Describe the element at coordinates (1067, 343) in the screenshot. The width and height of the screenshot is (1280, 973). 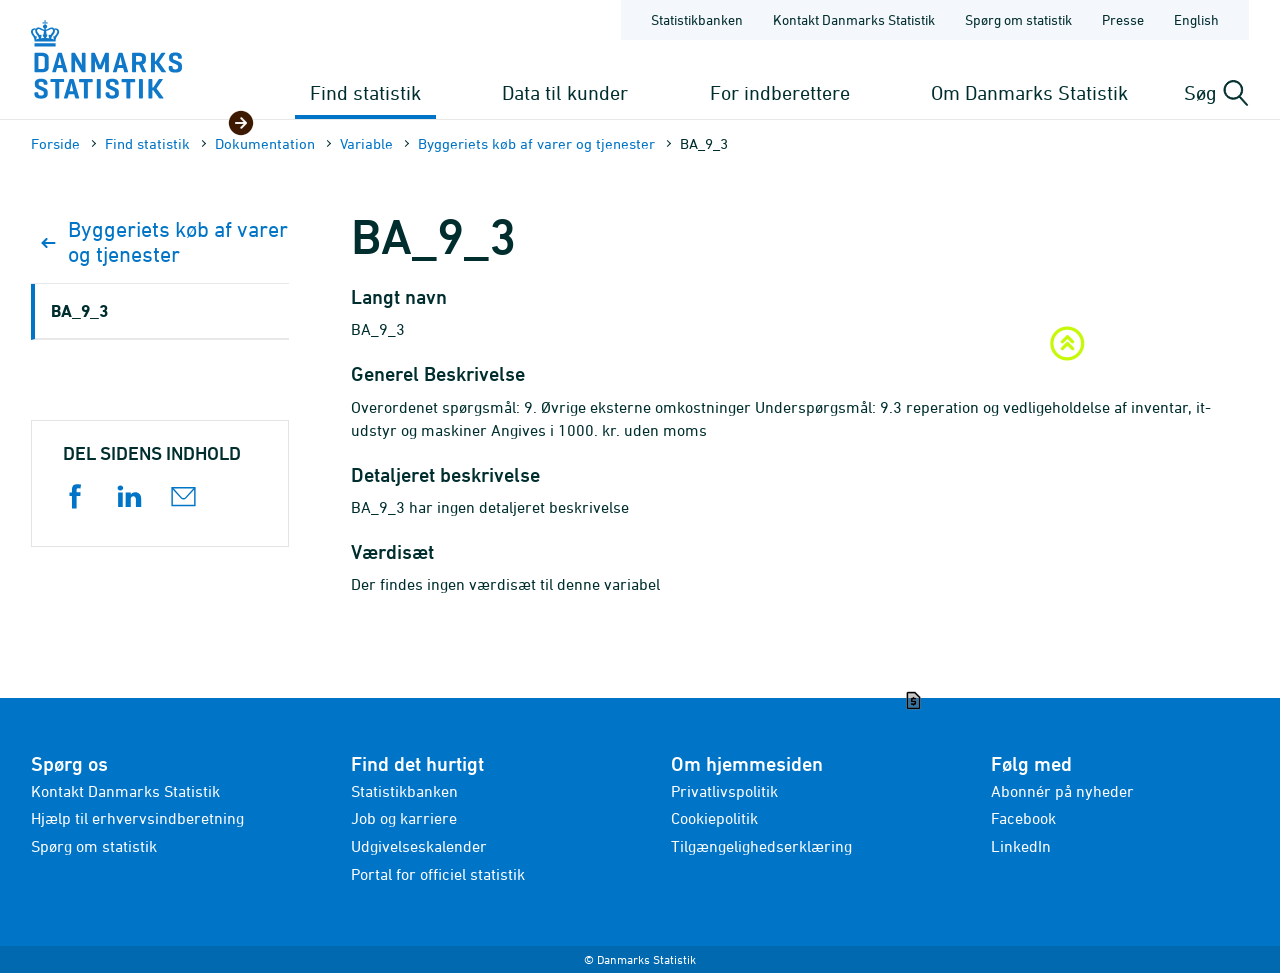
I see `scroll to top of page` at that location.